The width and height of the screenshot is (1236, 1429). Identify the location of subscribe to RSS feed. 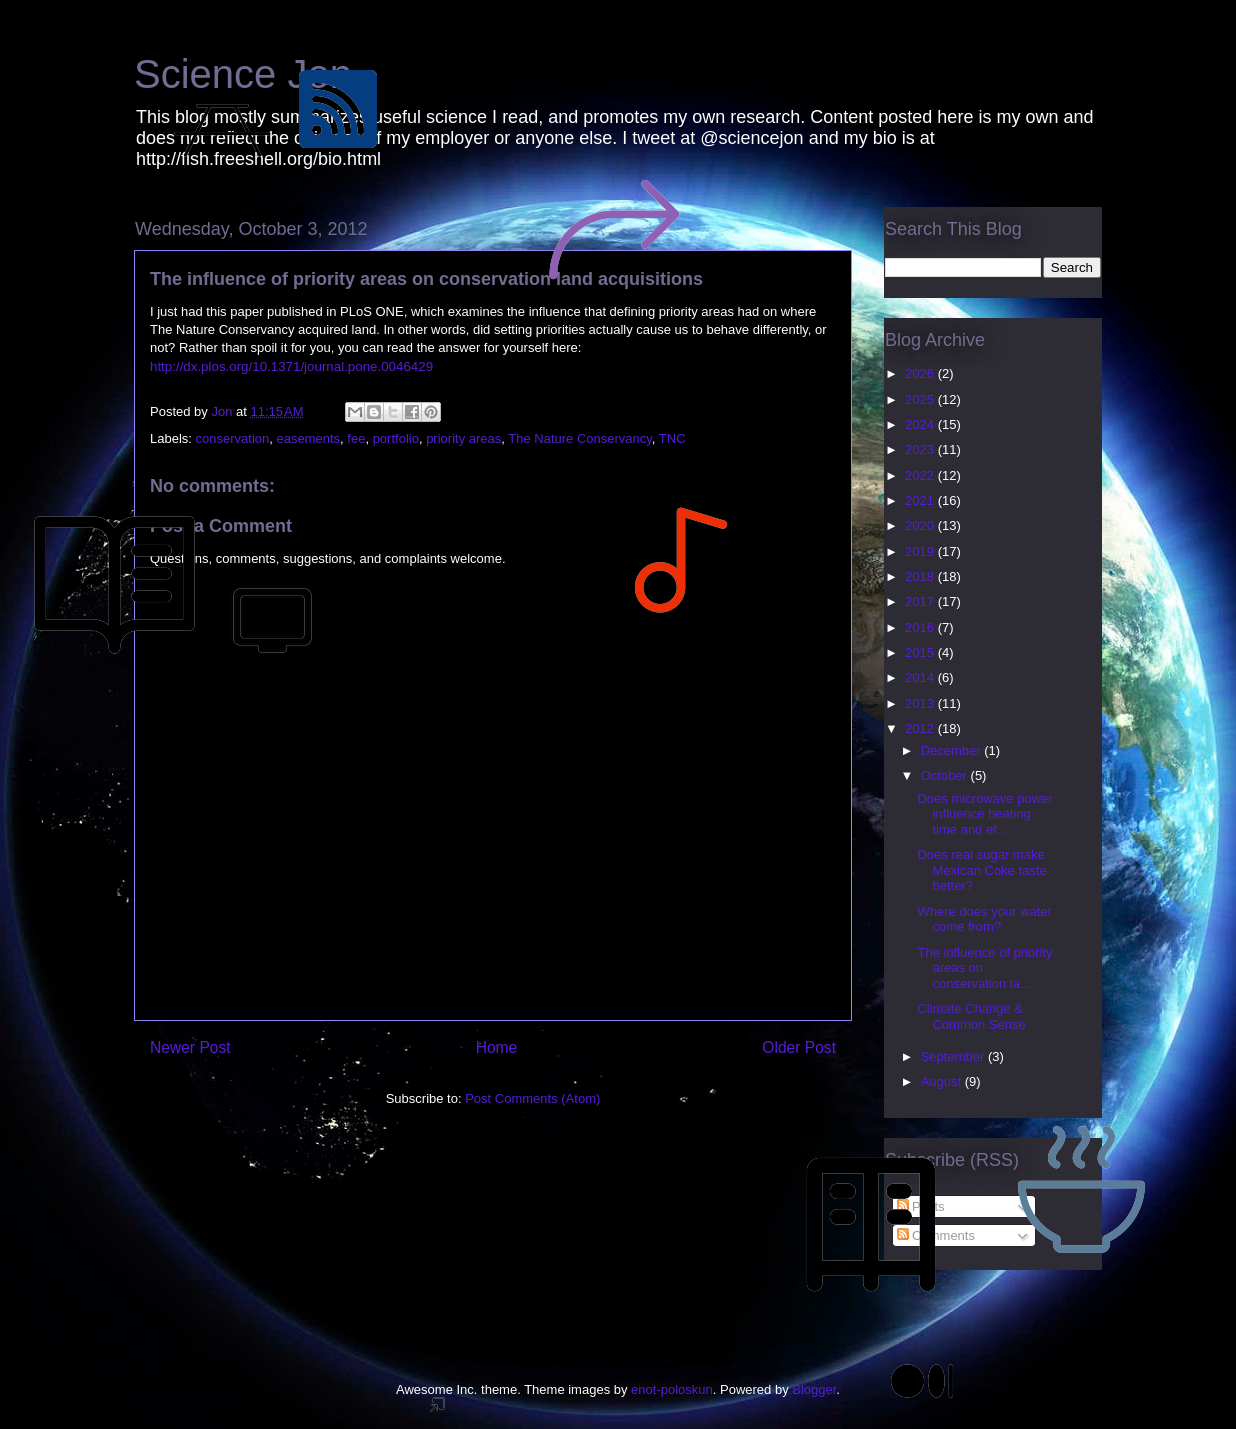
(338, 109).